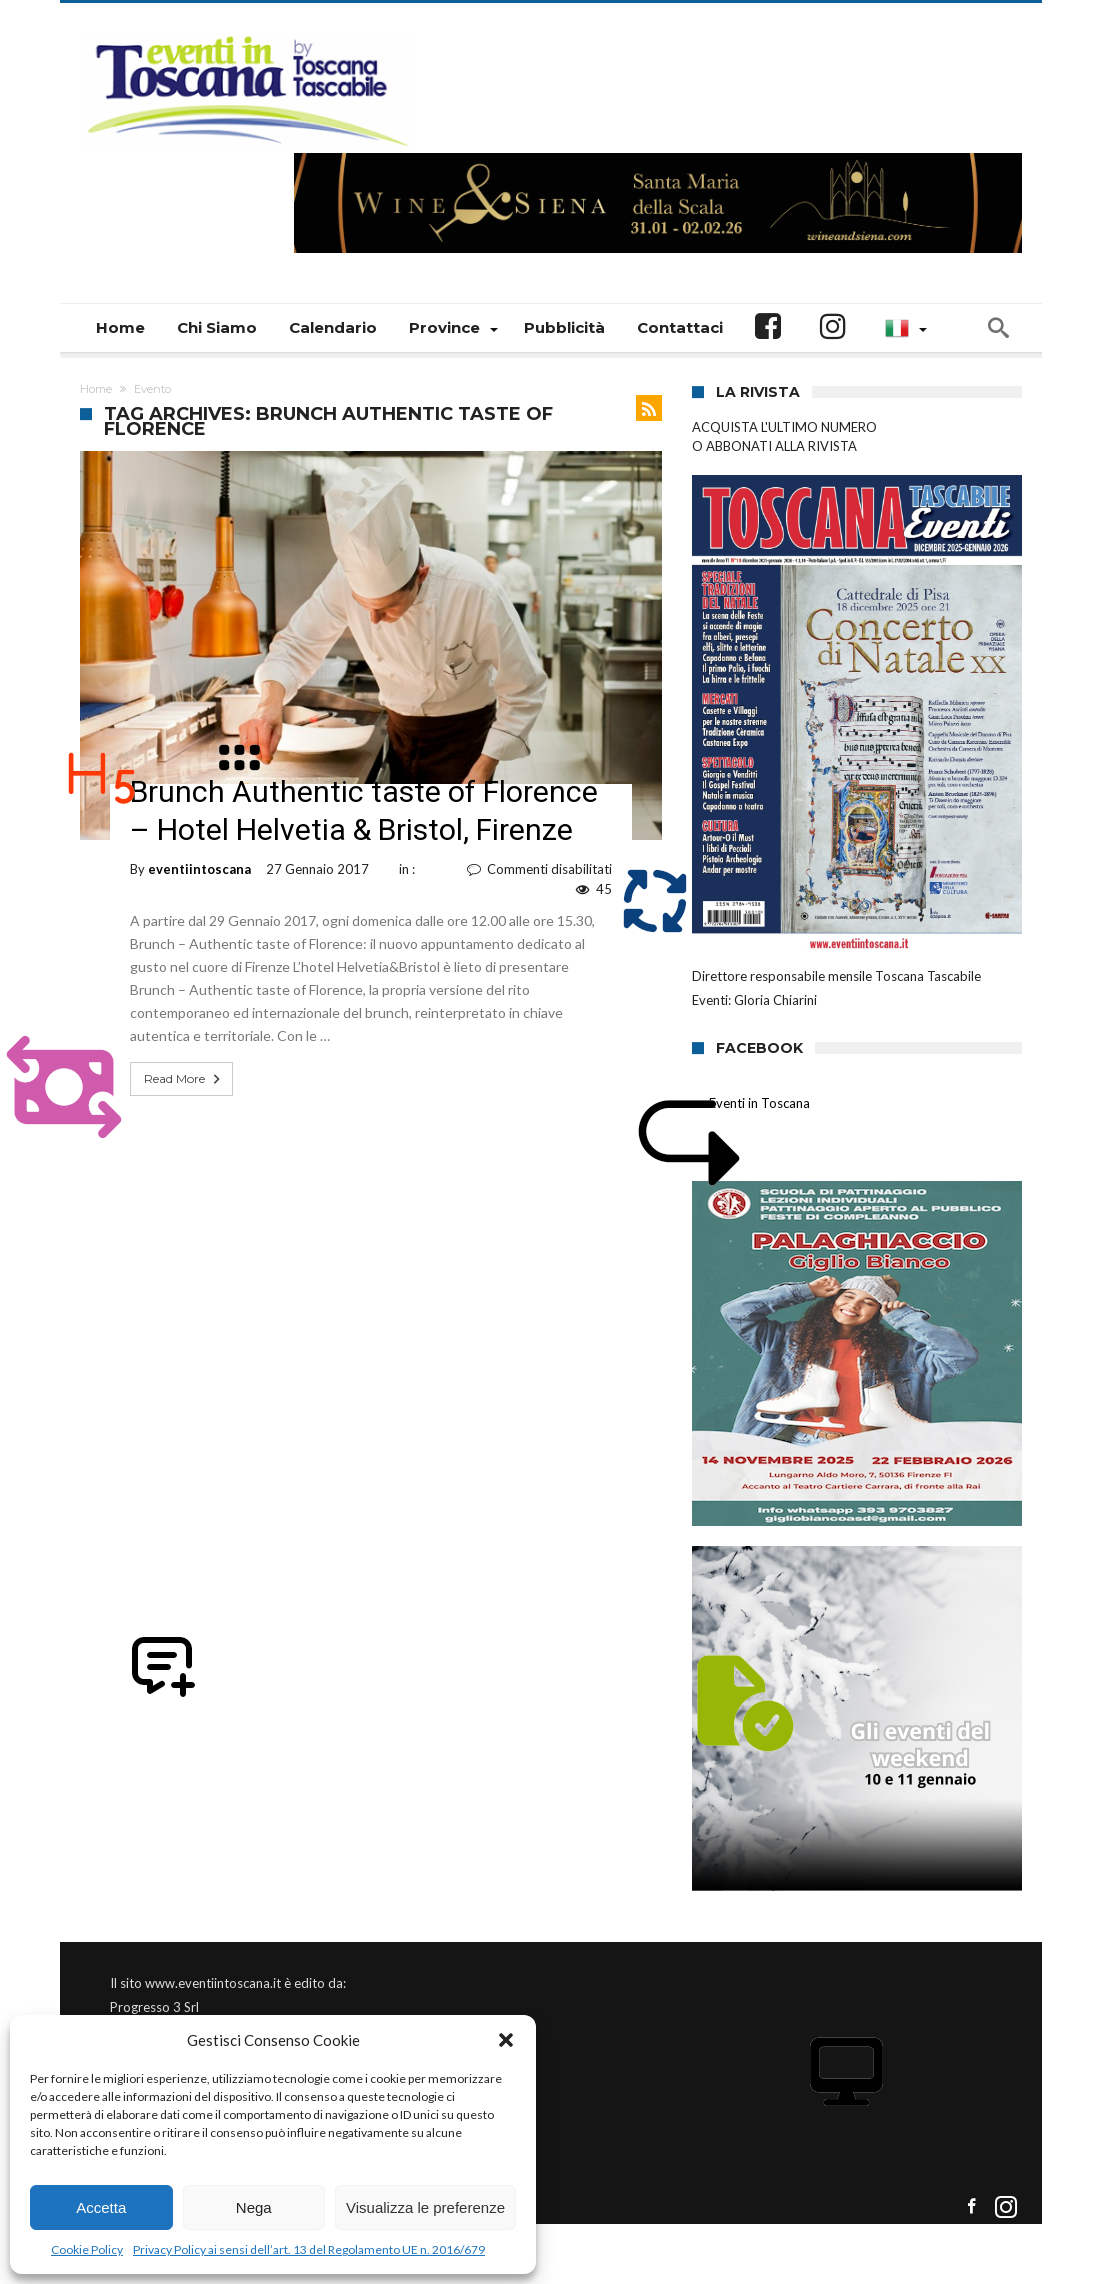 The height and width of the screenshot is (2284, 1102). Describe the element at coordinates (846, 2069) in the screenshot. I see `switch to desktop view` at that location.